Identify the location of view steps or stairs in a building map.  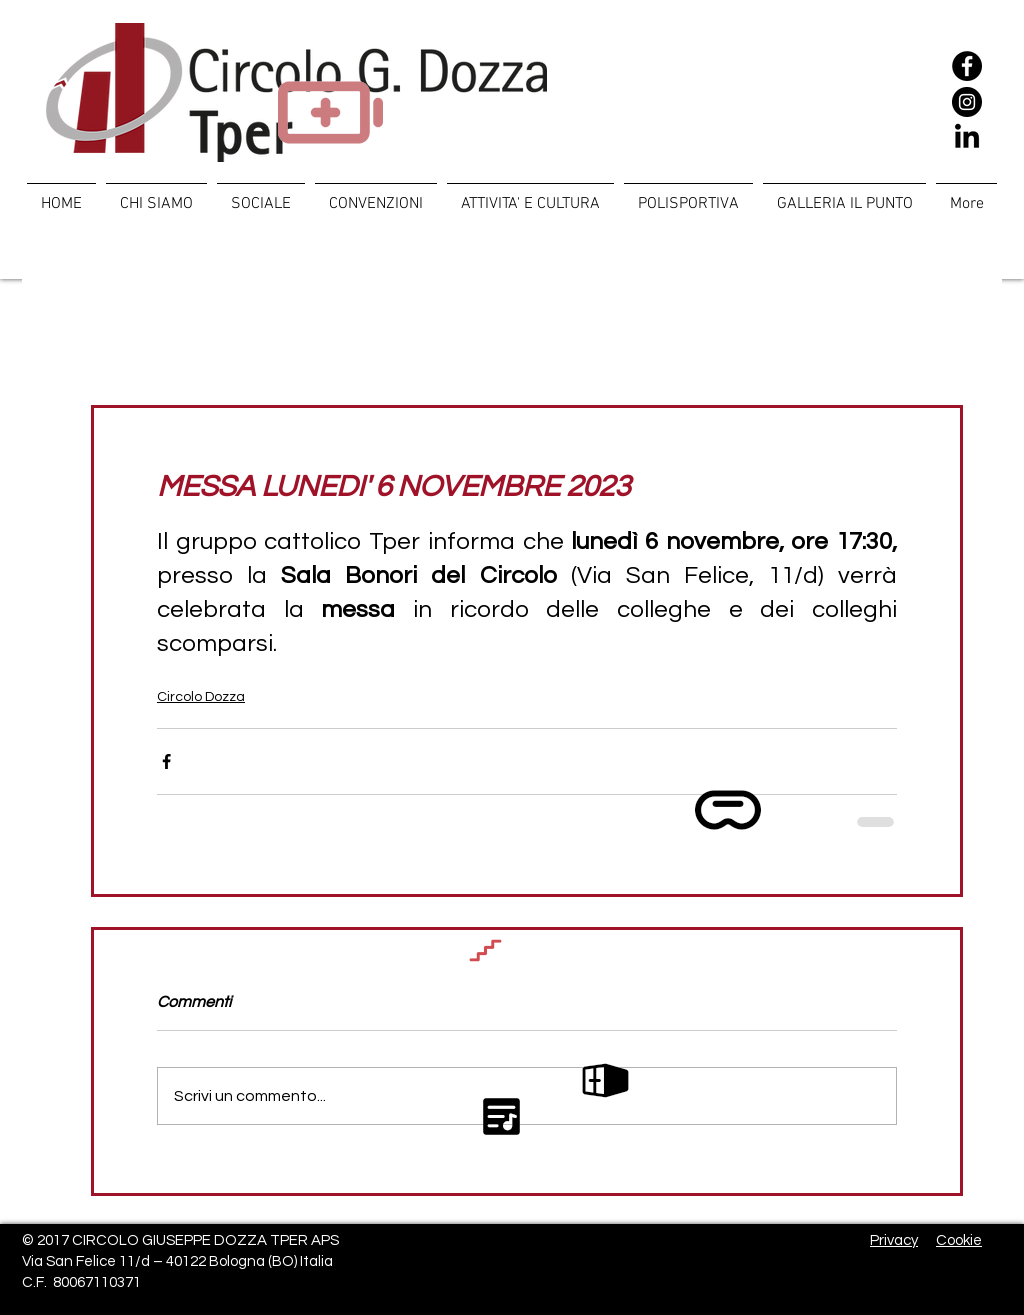
(485, 950).